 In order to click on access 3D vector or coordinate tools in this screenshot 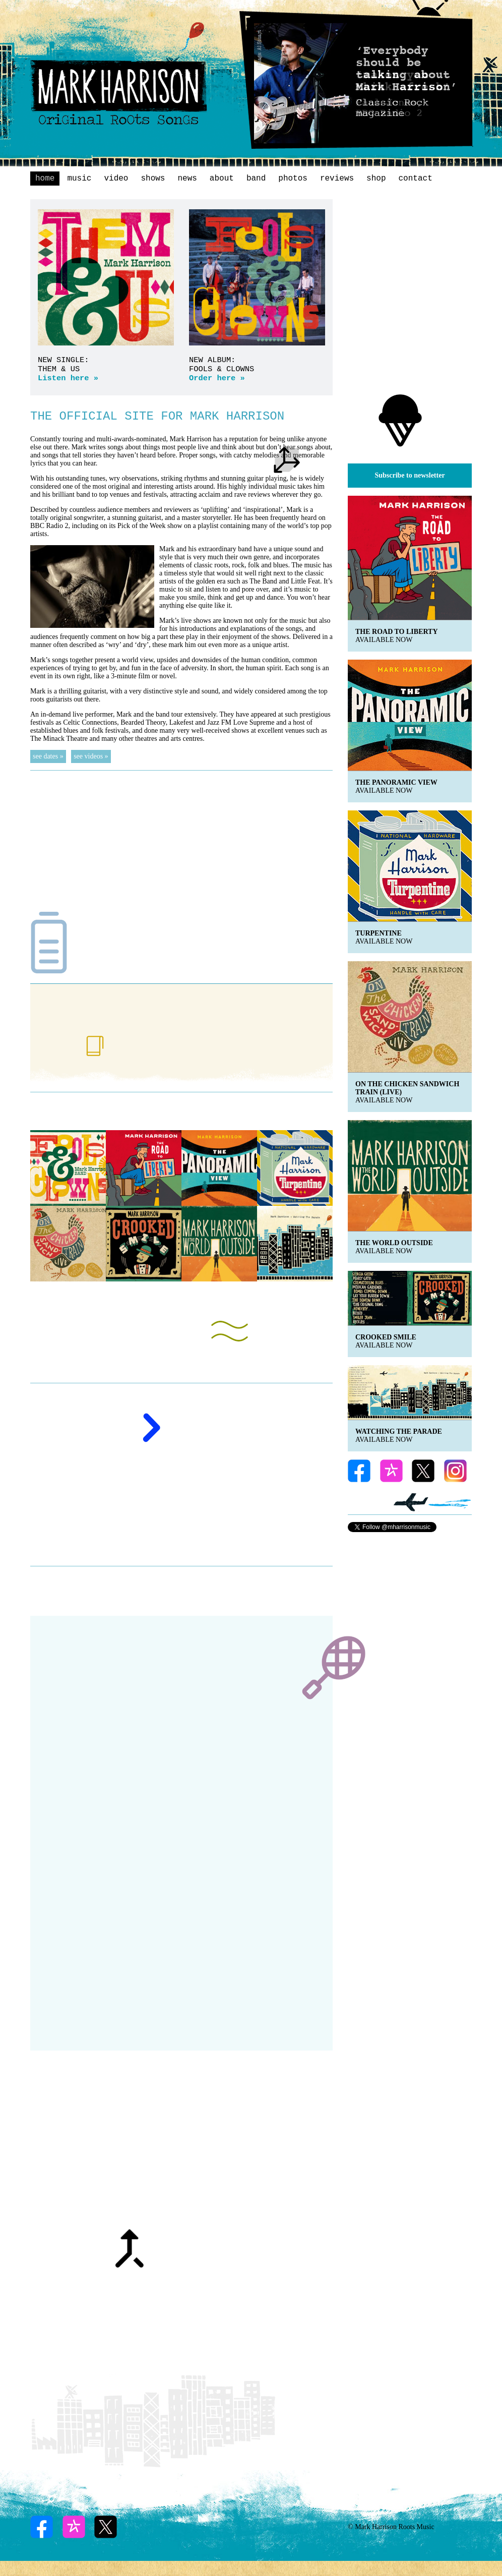, I will do `click(285, 461)`.